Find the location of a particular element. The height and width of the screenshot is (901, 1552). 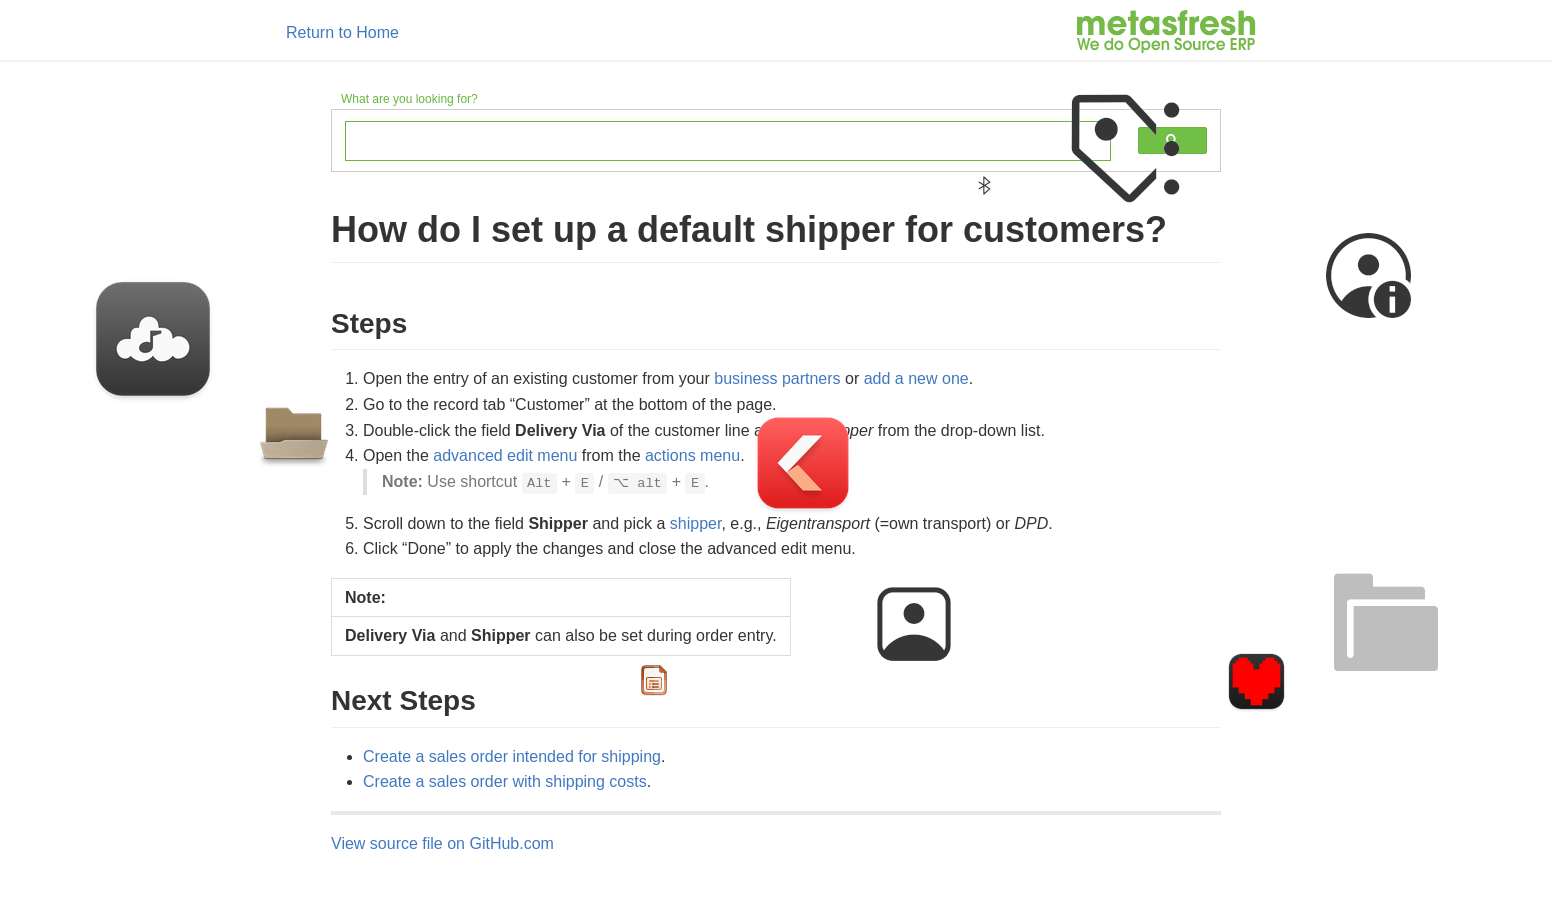

toggle bluetooth connectivity on or off is located at coordinates (984, 185).